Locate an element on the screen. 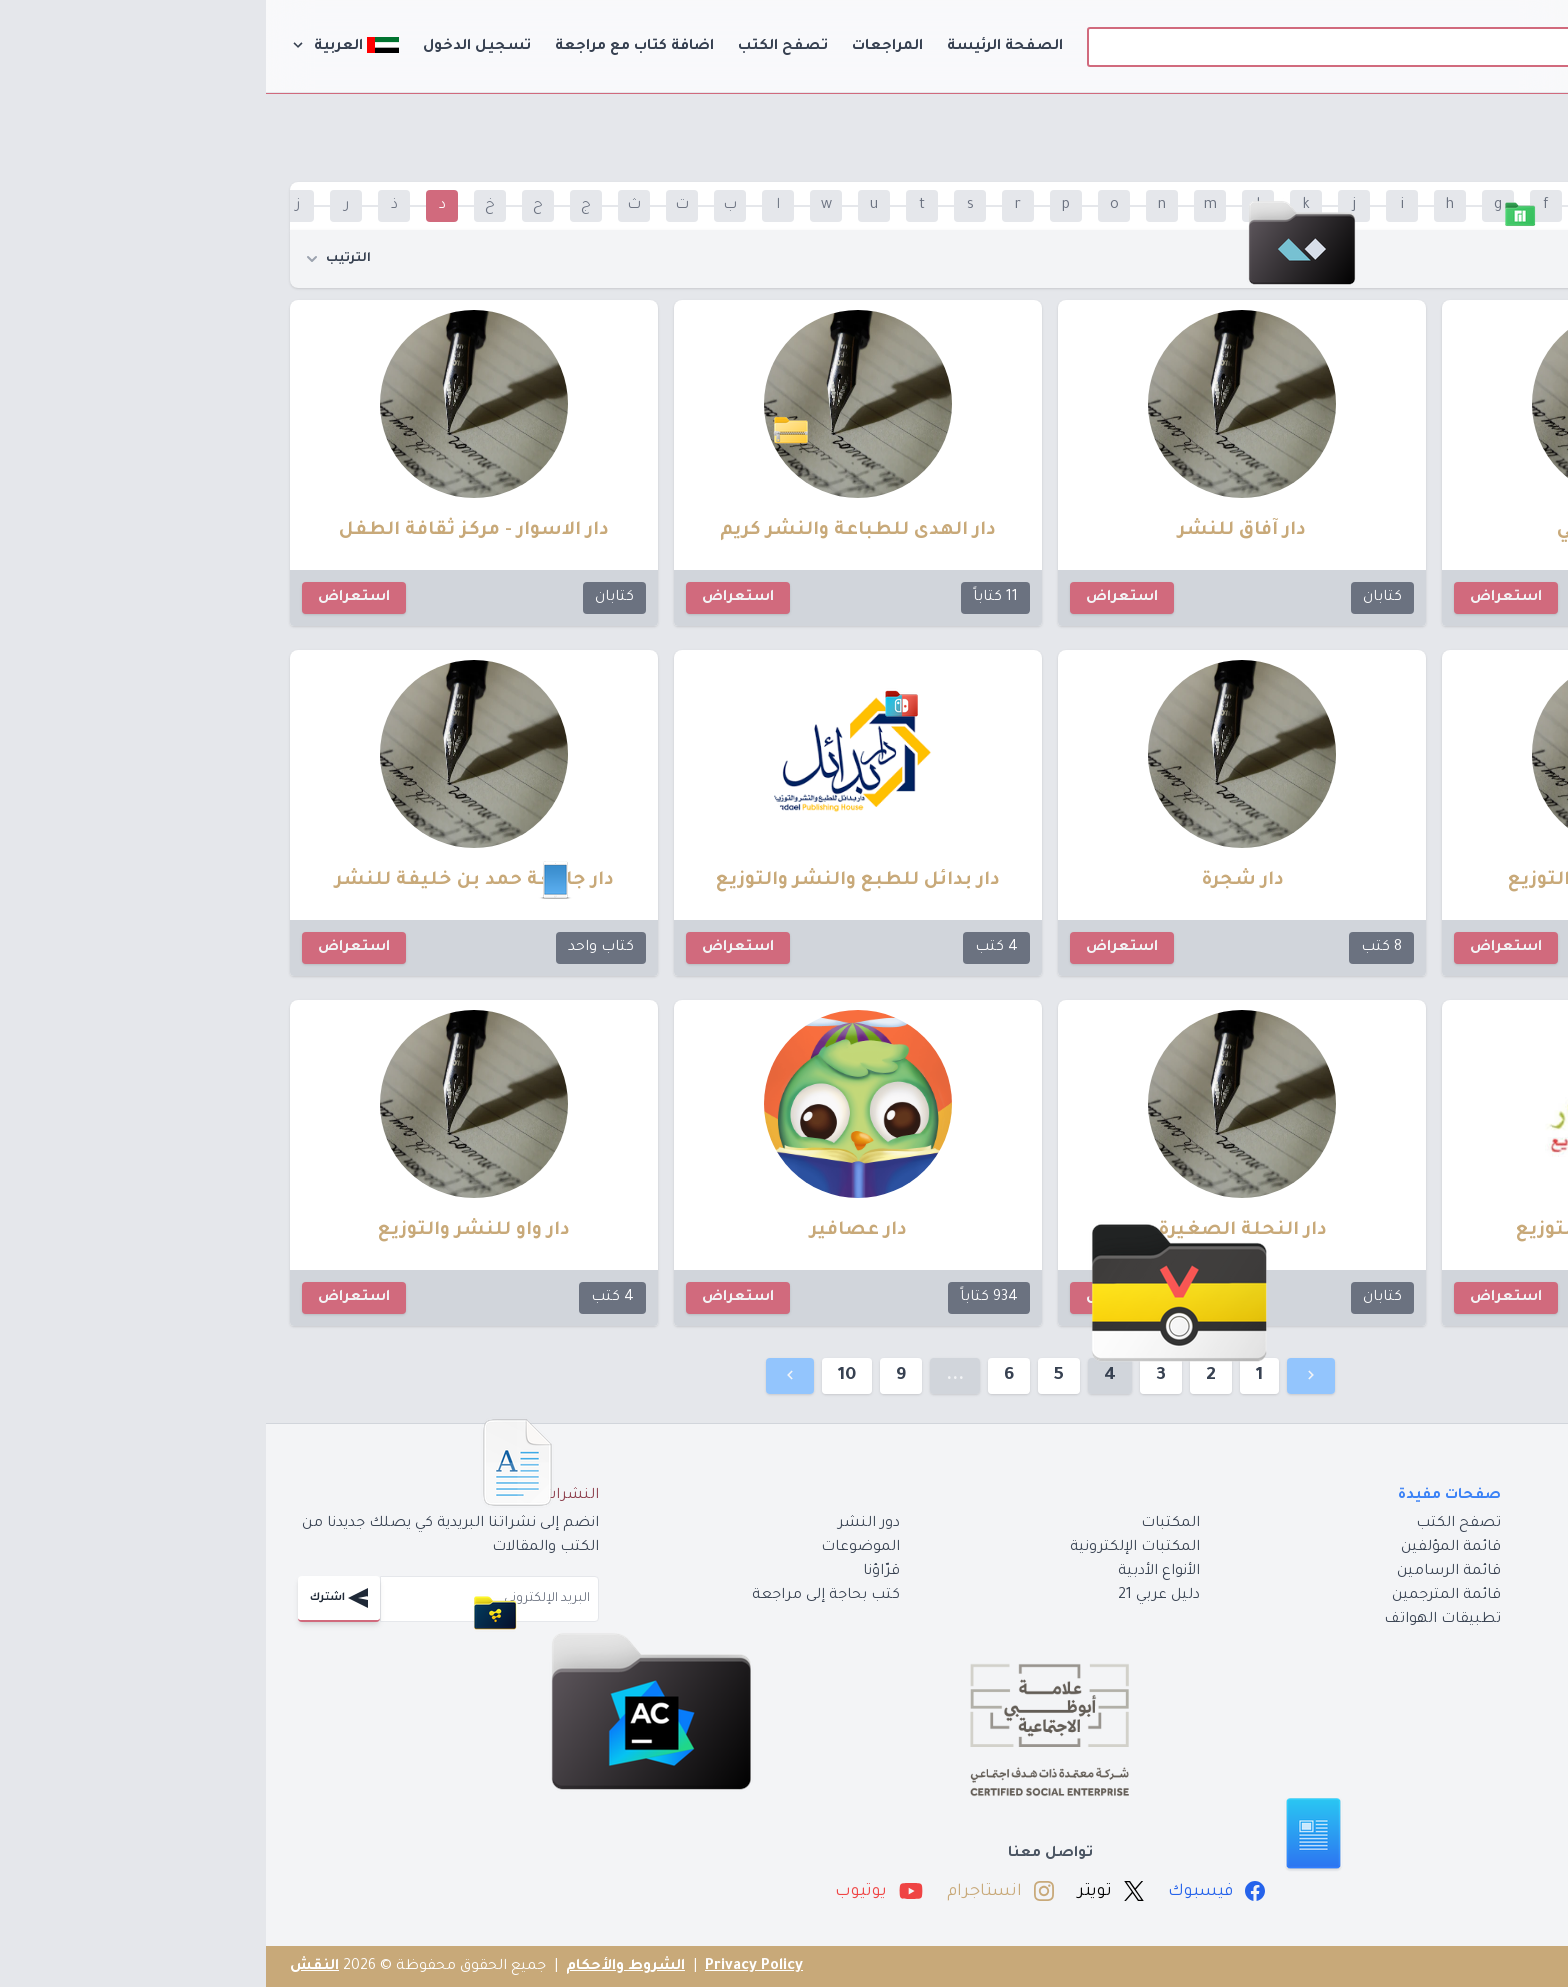  microsoft word template file is located at coordinates (1313, 1834).